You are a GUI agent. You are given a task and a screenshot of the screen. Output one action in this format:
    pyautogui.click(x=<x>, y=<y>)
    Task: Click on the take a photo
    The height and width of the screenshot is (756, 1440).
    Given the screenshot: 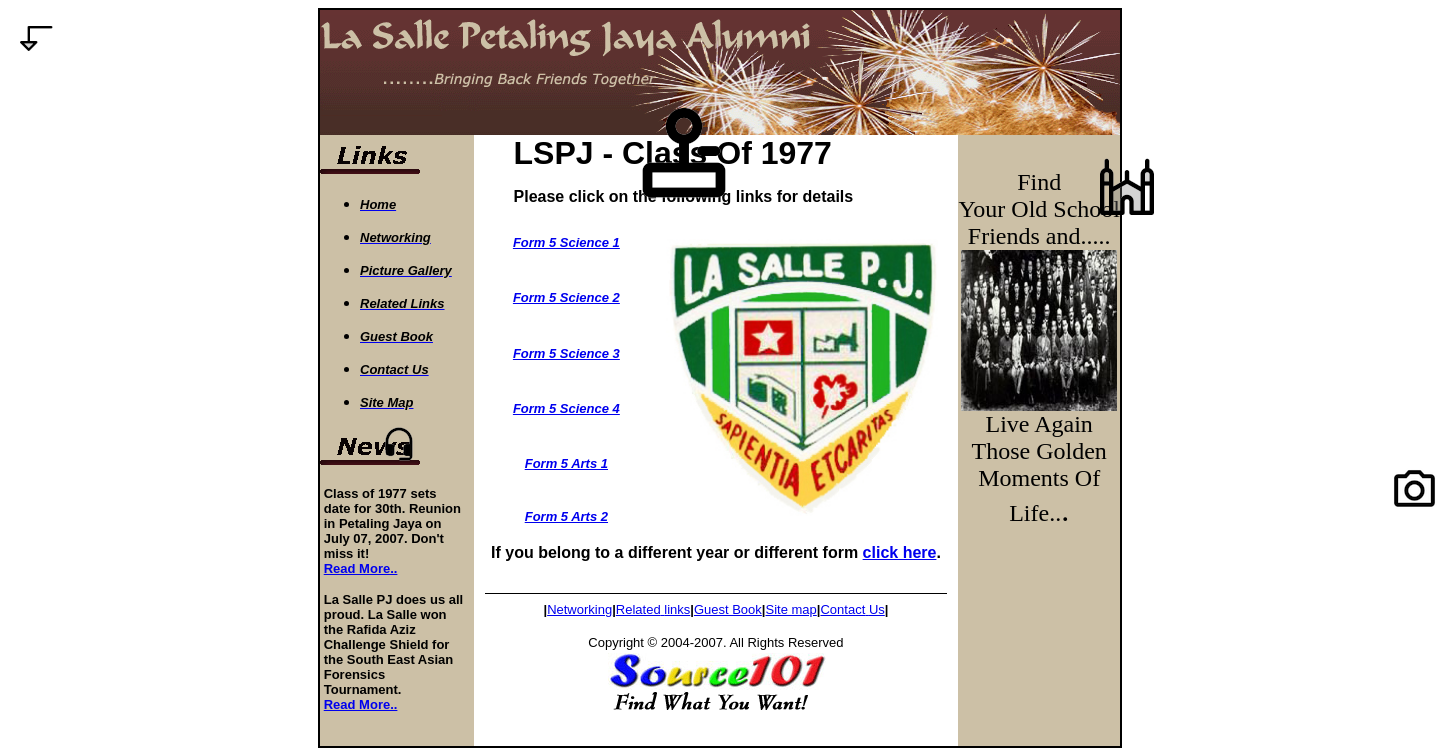 What is the action you would take?
    pyautogui.click(x=1414, y=490)
    